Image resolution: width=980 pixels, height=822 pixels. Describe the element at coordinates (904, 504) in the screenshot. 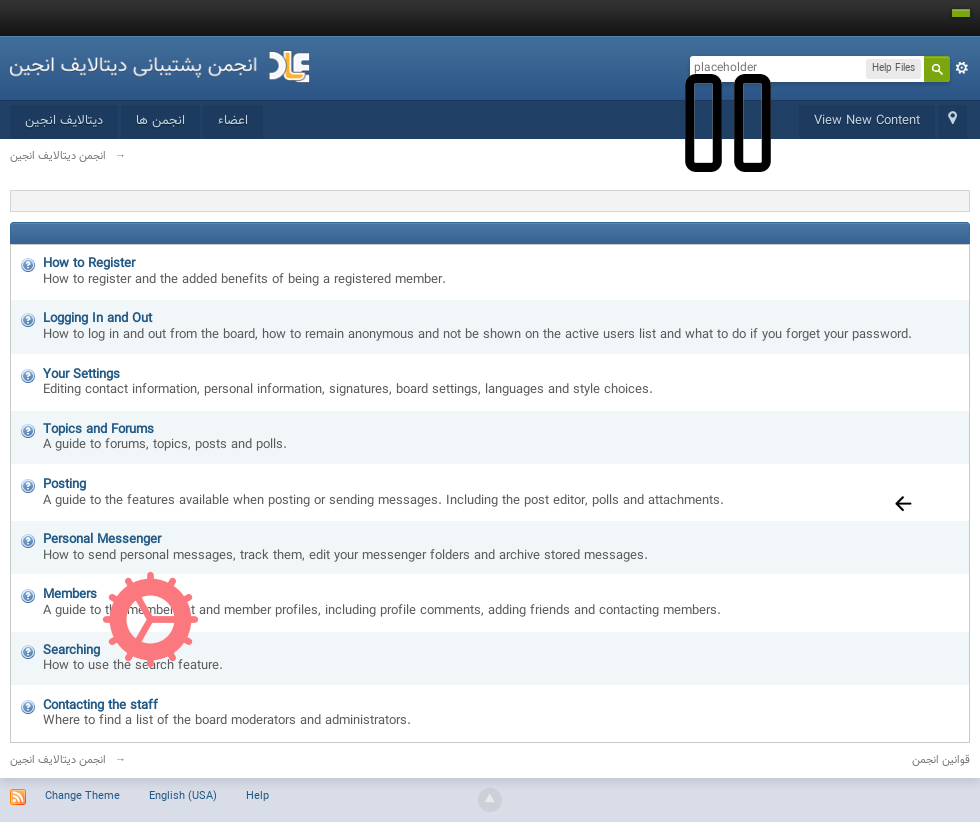

I see `go back to the previous page` at that location.